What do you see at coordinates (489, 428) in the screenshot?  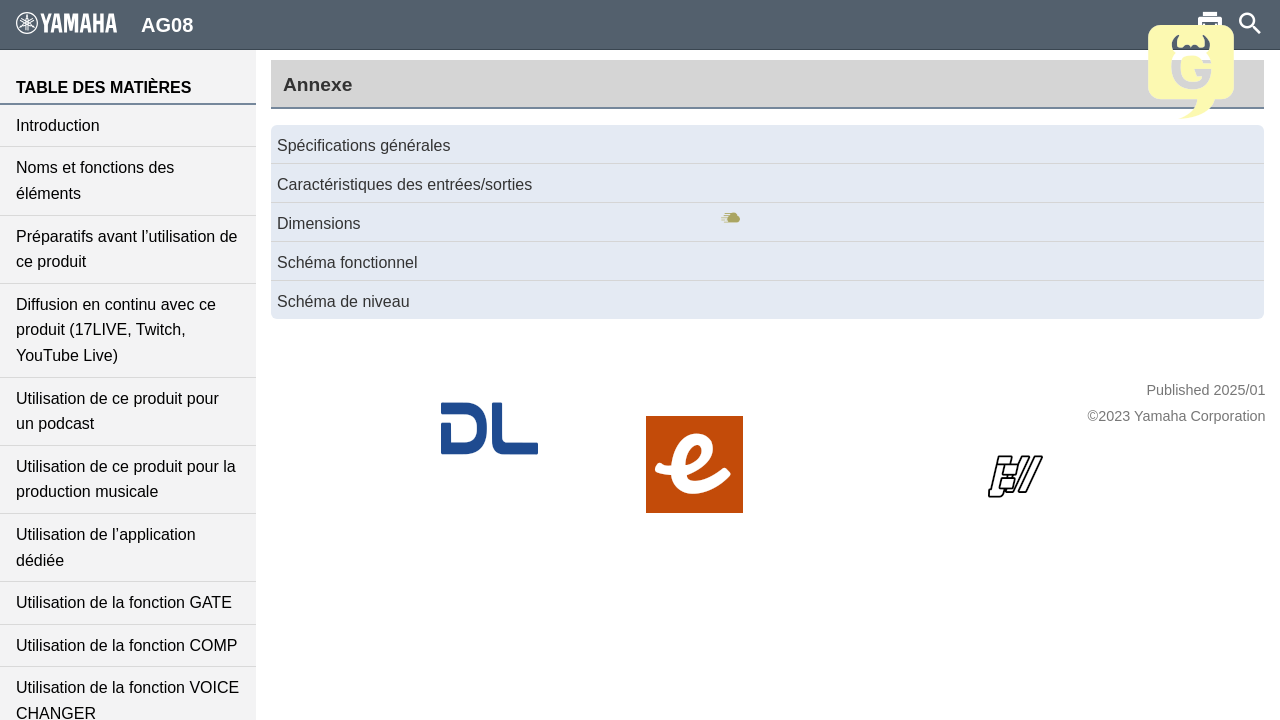 I see `debrid-link service logo` at bounding box center [489, 428].